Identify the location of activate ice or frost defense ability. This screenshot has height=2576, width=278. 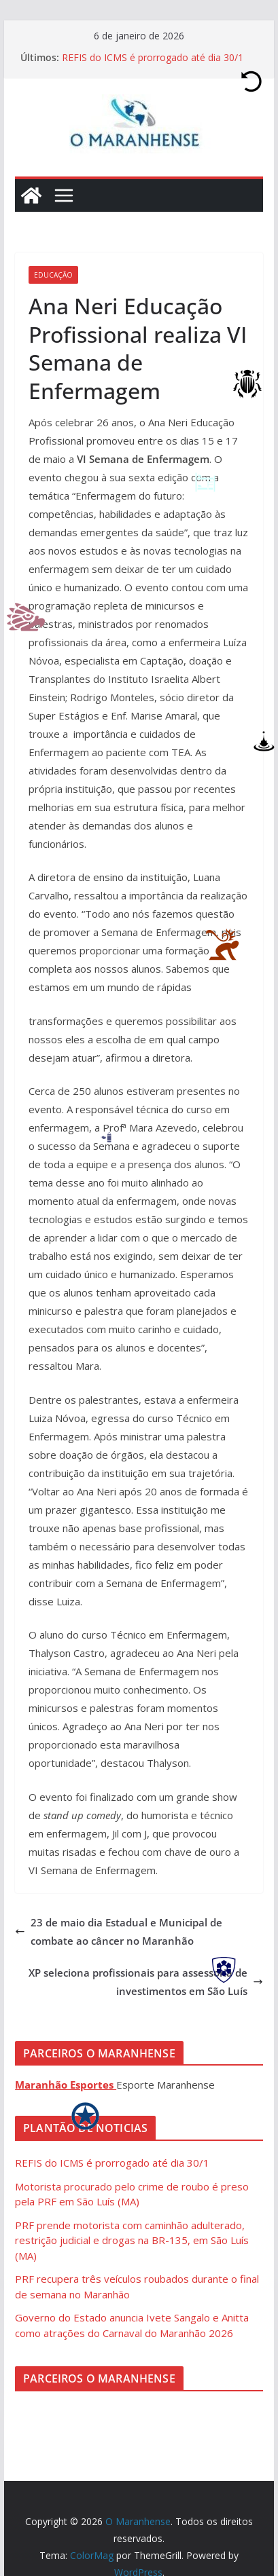
(224, 1970).